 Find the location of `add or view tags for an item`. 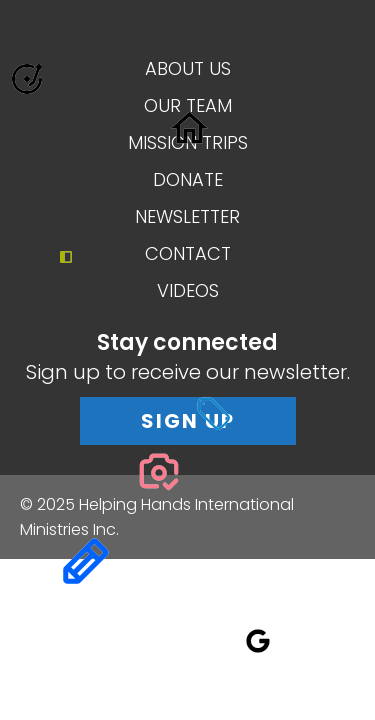

add or view tags for an item is located at coordinates (213, 413).